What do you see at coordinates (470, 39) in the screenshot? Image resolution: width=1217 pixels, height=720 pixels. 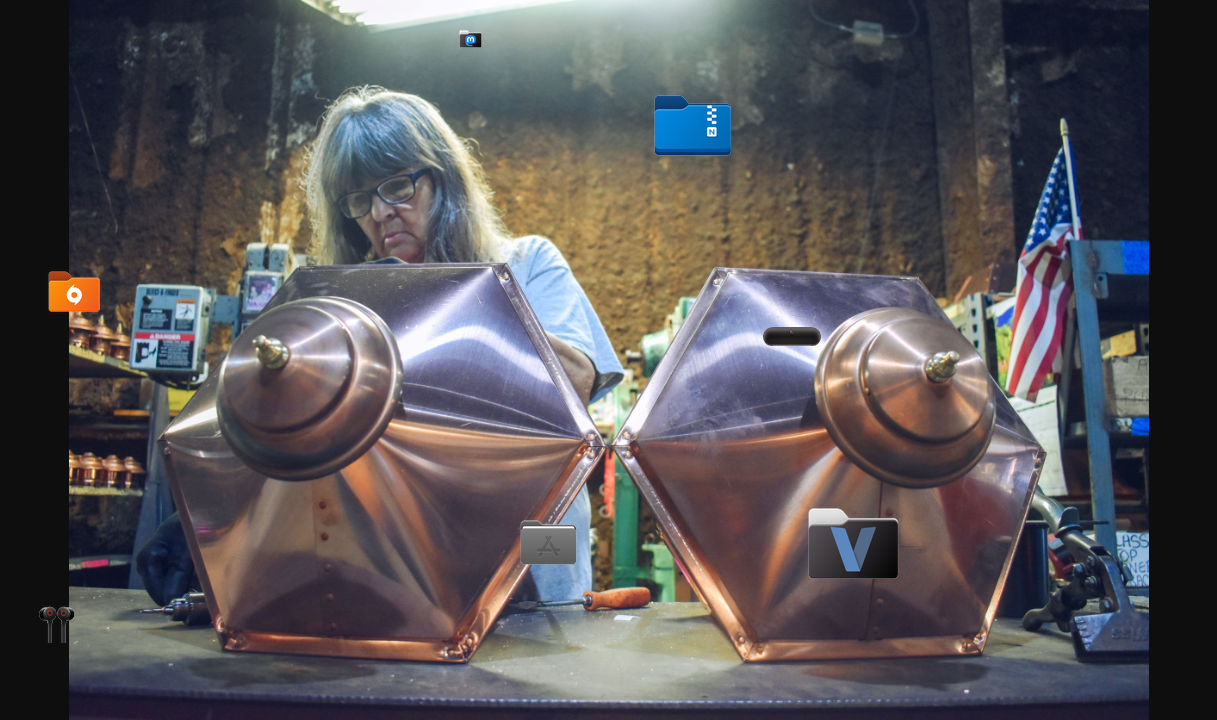 I see `folder containing mastodon-related files` at bounding box center [470, 39].